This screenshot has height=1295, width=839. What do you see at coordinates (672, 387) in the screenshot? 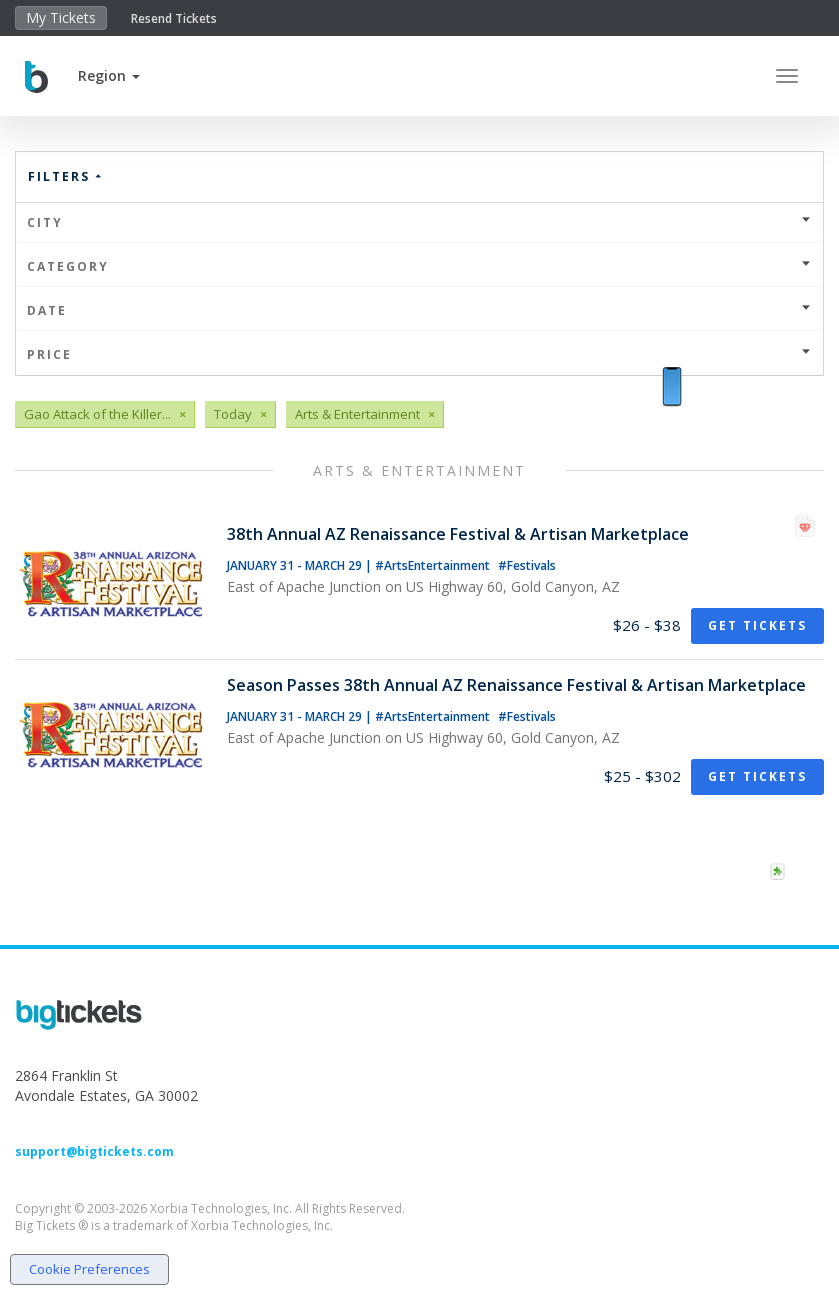
I see `iPhone 12 mini device icon` at bounding box center [672, 387].